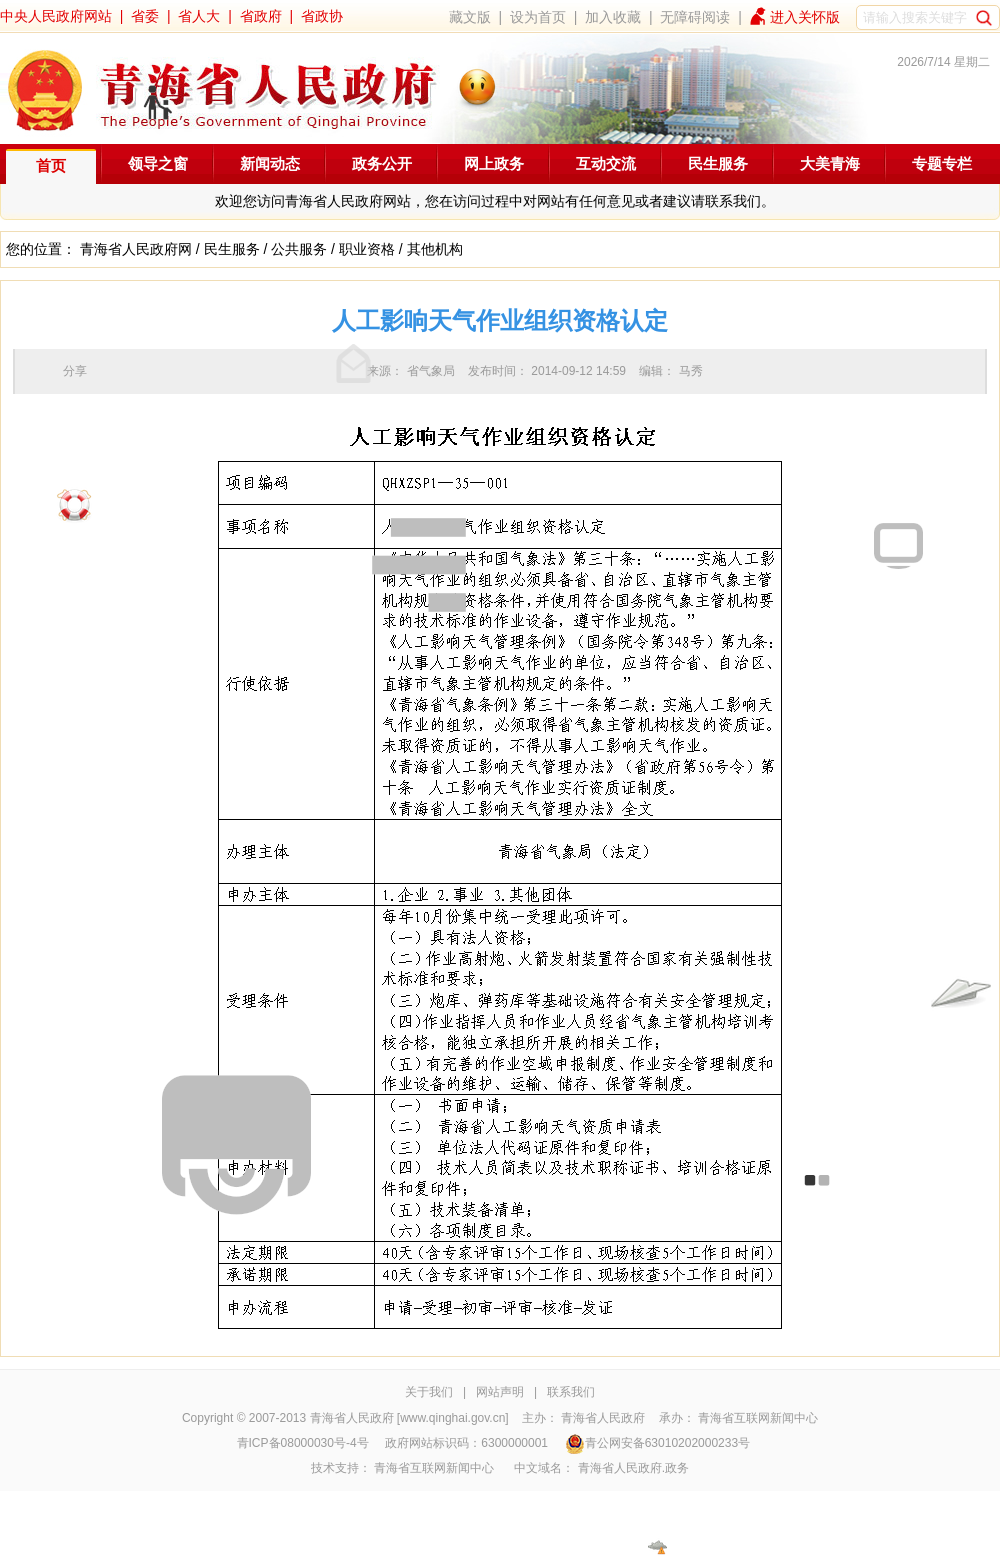 Image resolution: width=1000 pixels, height=1567 pixels. What do you see at coordinates (353, 363) in the screenshot?
I see `indicates a message has been read` at bounding box center [353, 363].